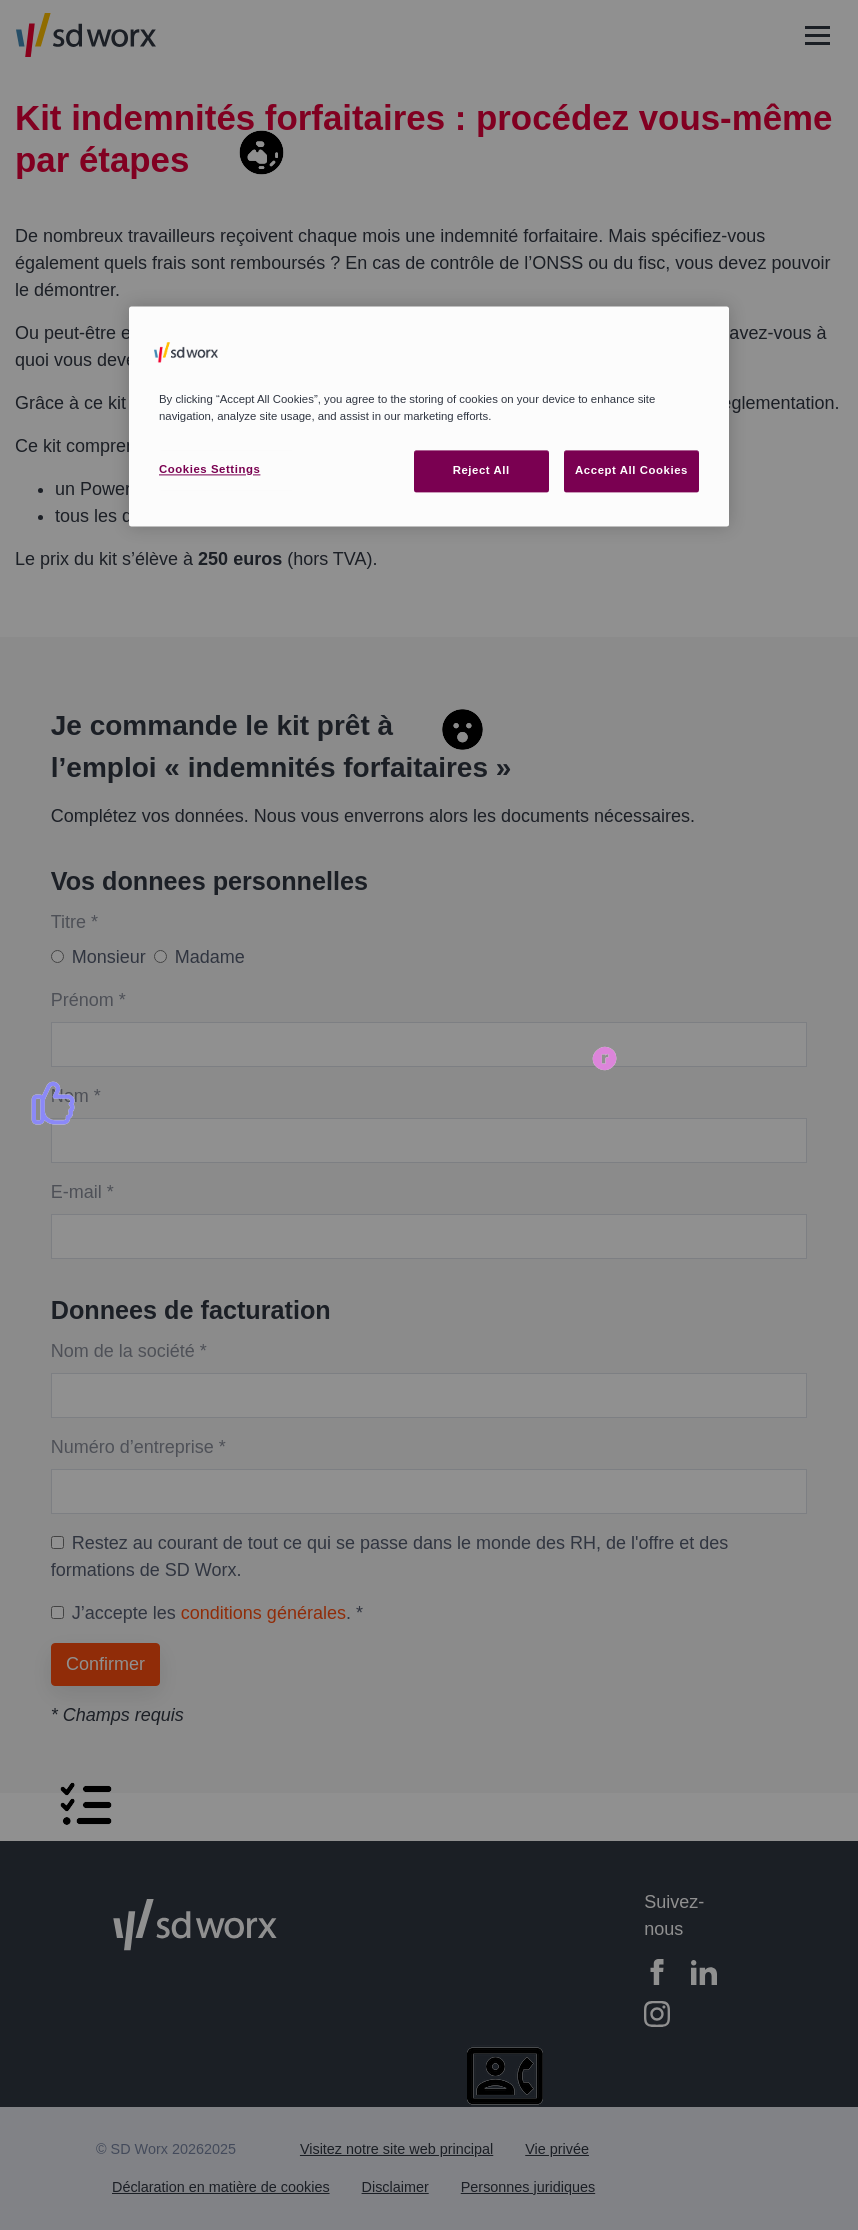 This screenshot has width=858, height=2230. What do you see at coordinates (505, 2076) in the screenshot?
I see `view contact's phone information` at bounding box center [505, 2076].